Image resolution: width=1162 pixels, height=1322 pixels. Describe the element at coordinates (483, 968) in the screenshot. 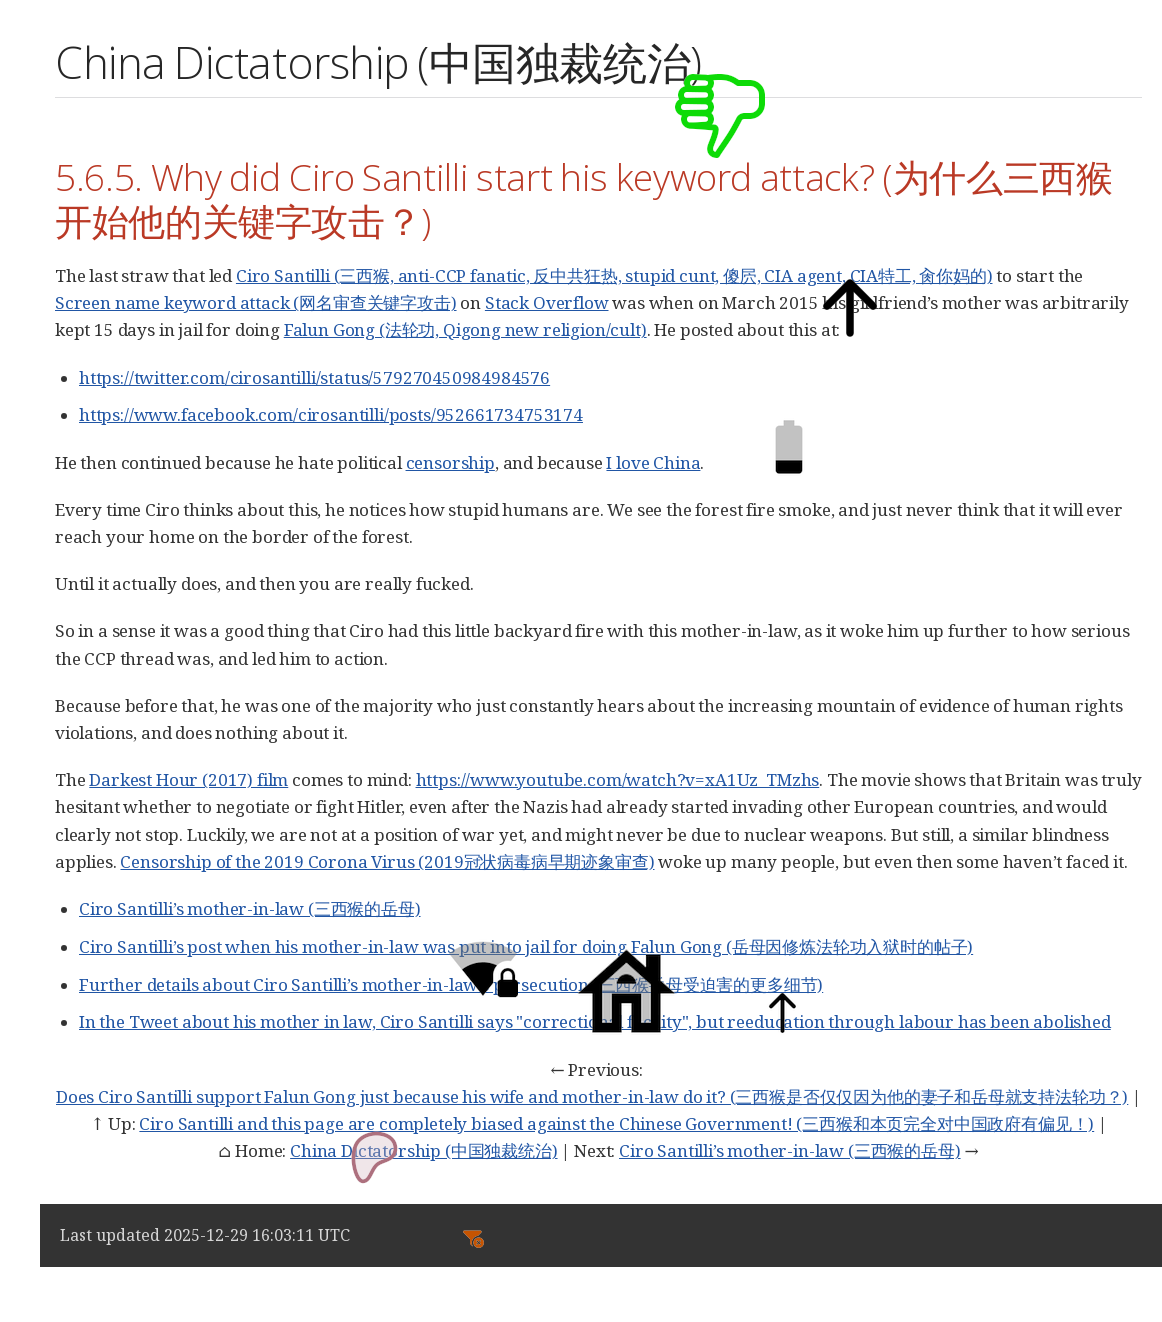

I see `connected to a secured wifi network with weak signal` at that location.